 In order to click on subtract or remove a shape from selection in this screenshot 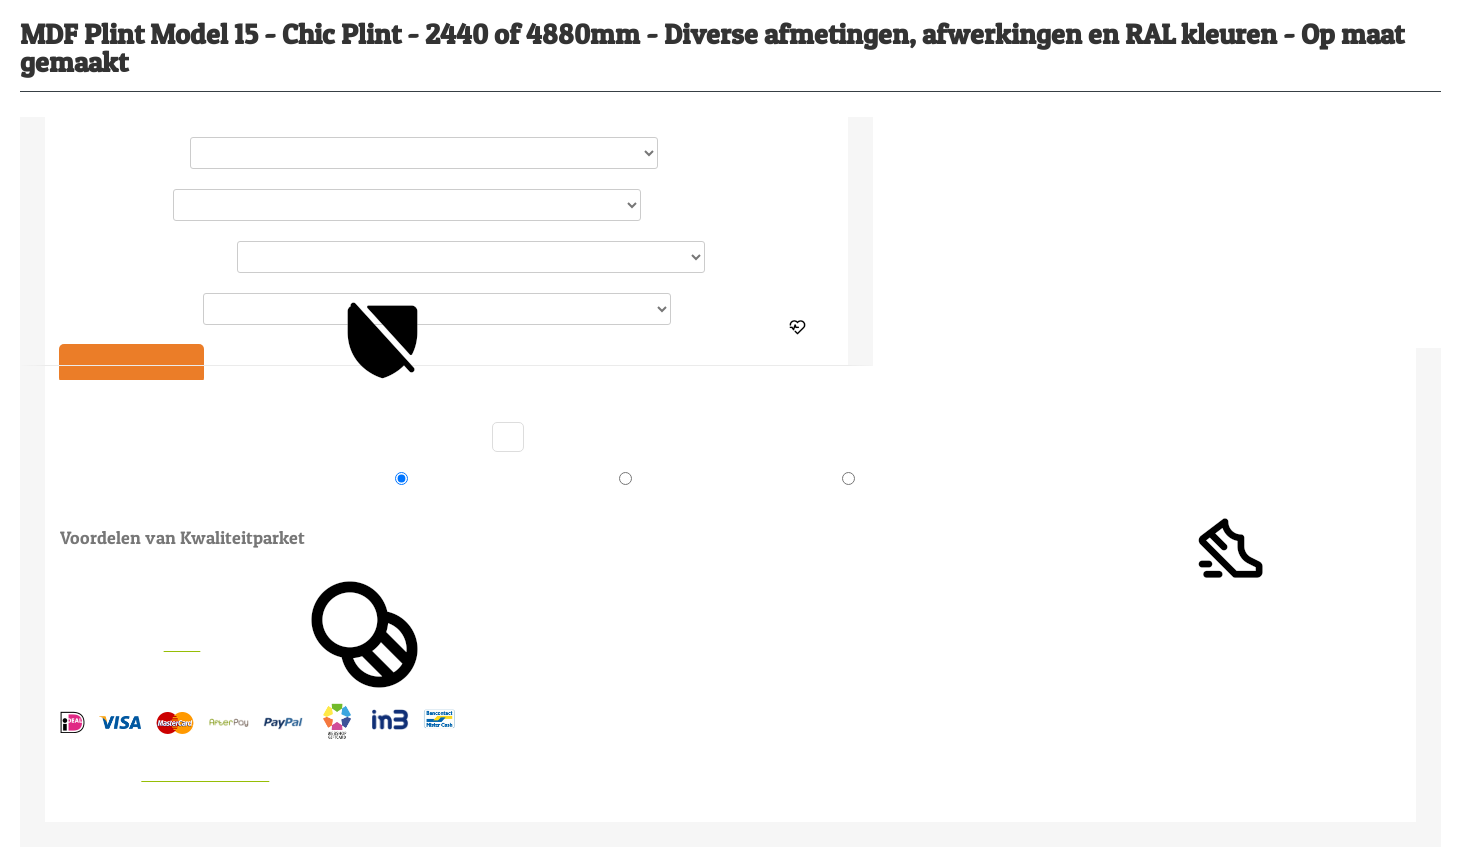, I will do `click(364, 634)`.